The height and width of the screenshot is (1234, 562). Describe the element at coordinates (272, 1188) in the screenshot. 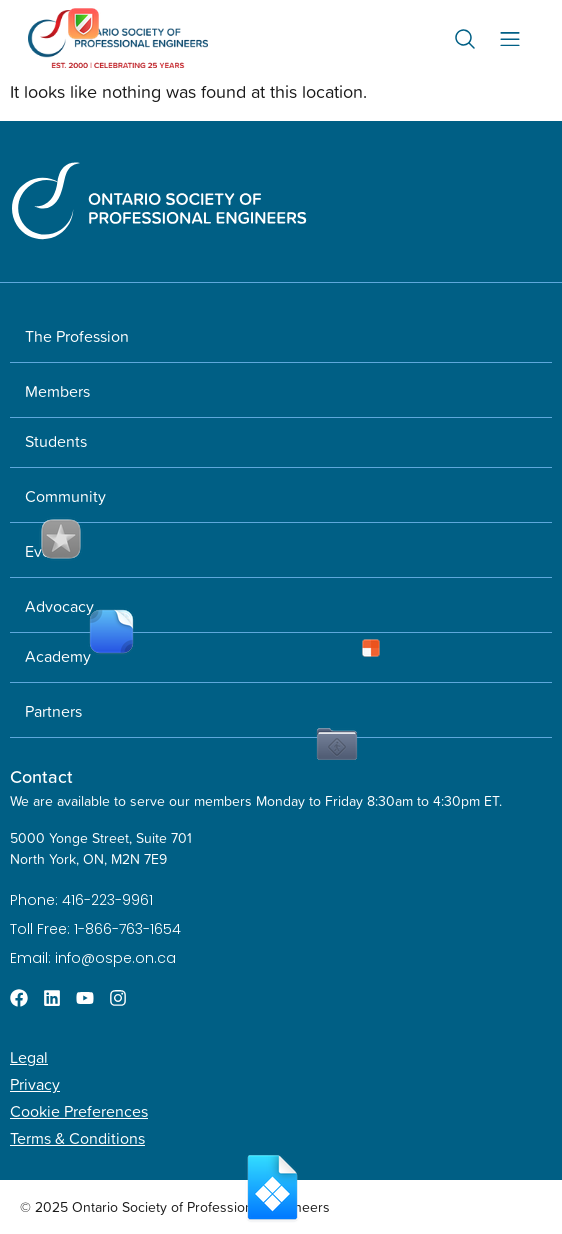

I see `windows control panel file running through wine compatibility layer` at that location.